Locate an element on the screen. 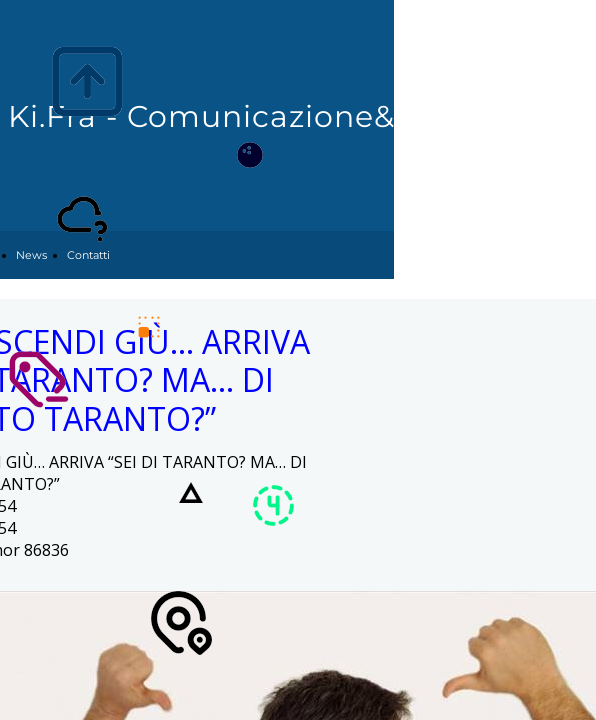 This screenshot has width=596, height=720. align content to bottom-left corner is located at coordinates (149, 327).